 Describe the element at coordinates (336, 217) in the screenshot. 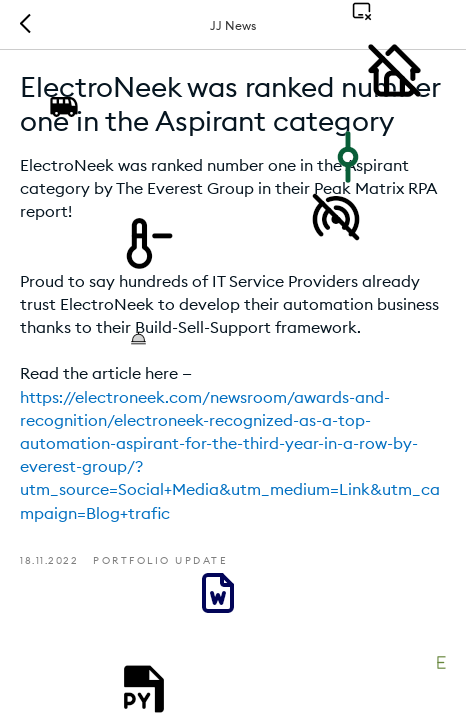

I see `disable broadcasting or streaming` at that location.